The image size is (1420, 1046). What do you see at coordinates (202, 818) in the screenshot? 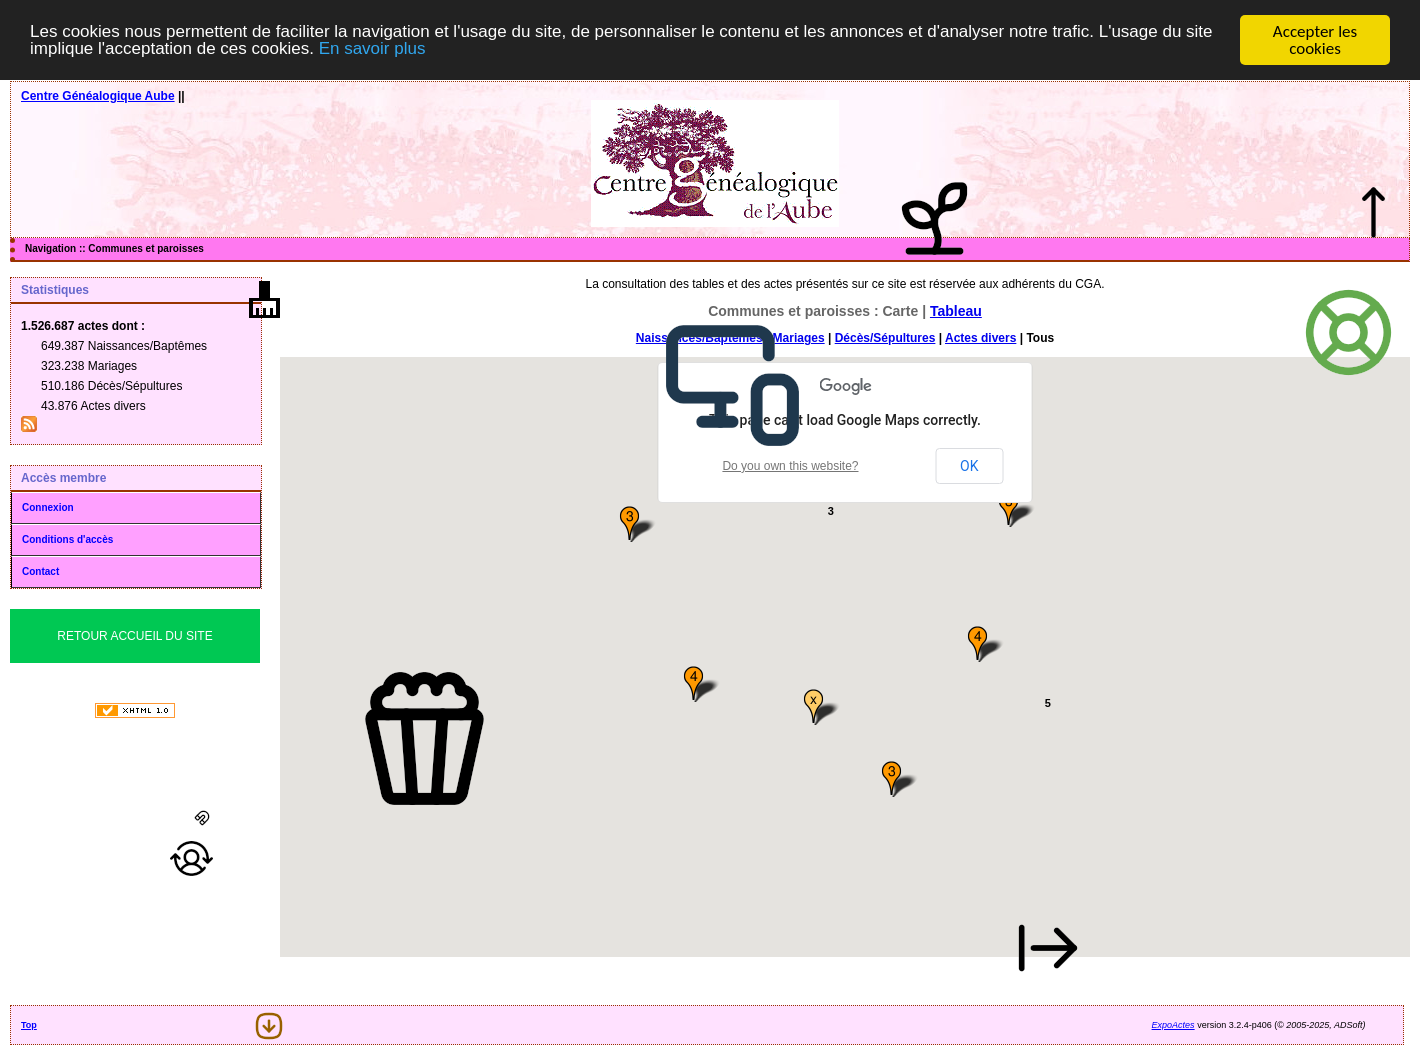
I see `activate magnetic snap or alignment tool` at bounding box center [202, 818].